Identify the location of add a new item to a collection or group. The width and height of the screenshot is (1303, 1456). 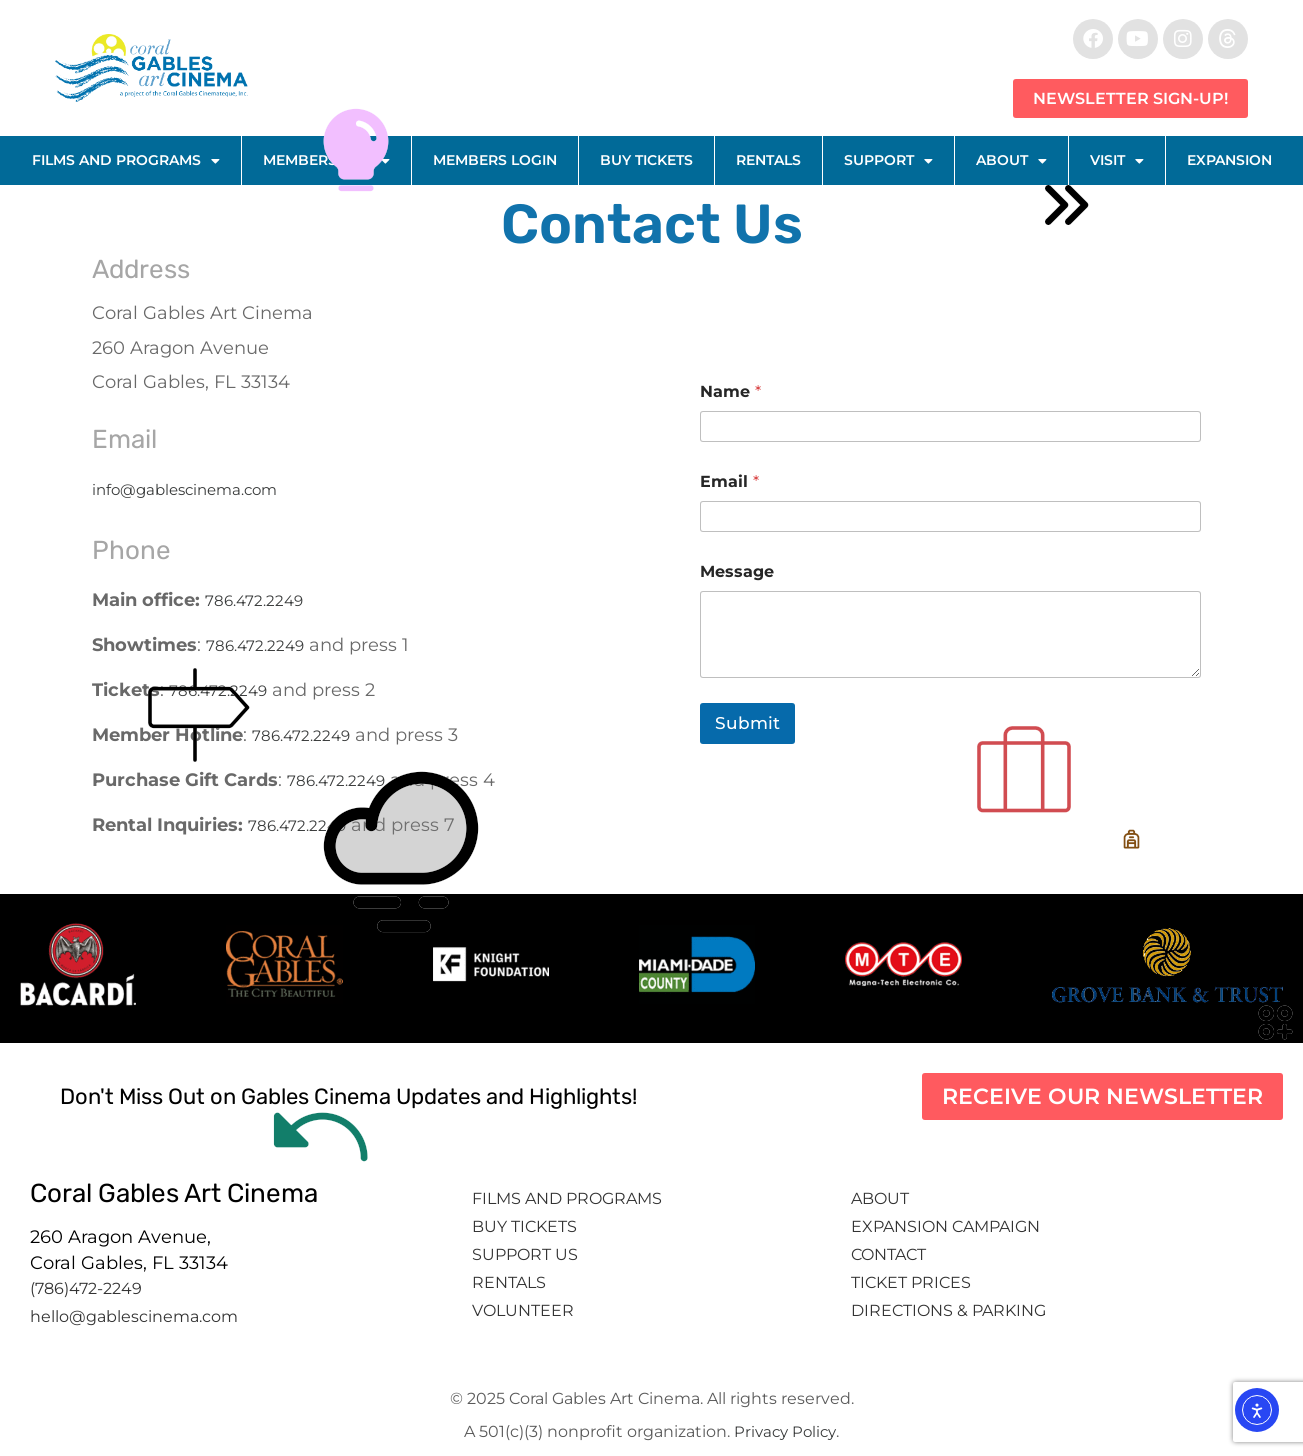
(1275, 1022).